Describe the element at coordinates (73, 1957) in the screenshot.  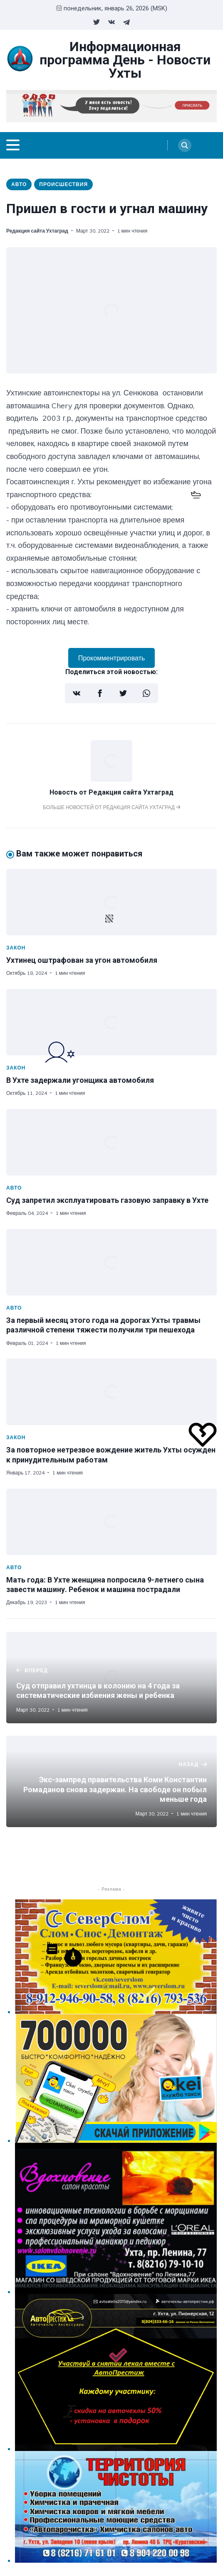
I see `start or stop a timer` at that location.